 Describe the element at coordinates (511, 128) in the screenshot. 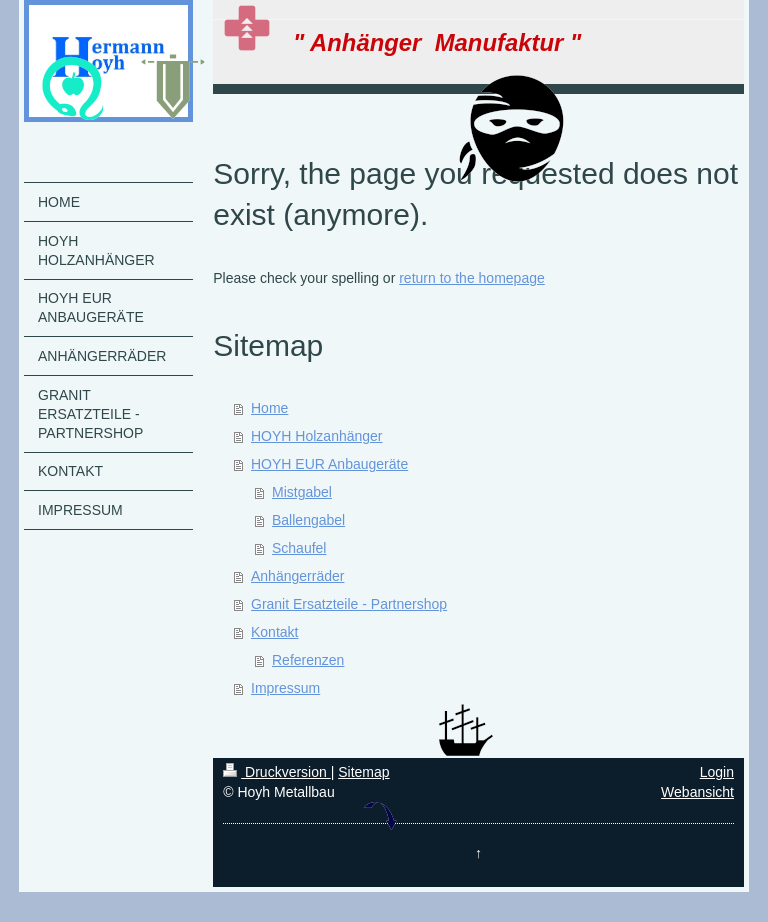

I see `select ninja character class` at that location.